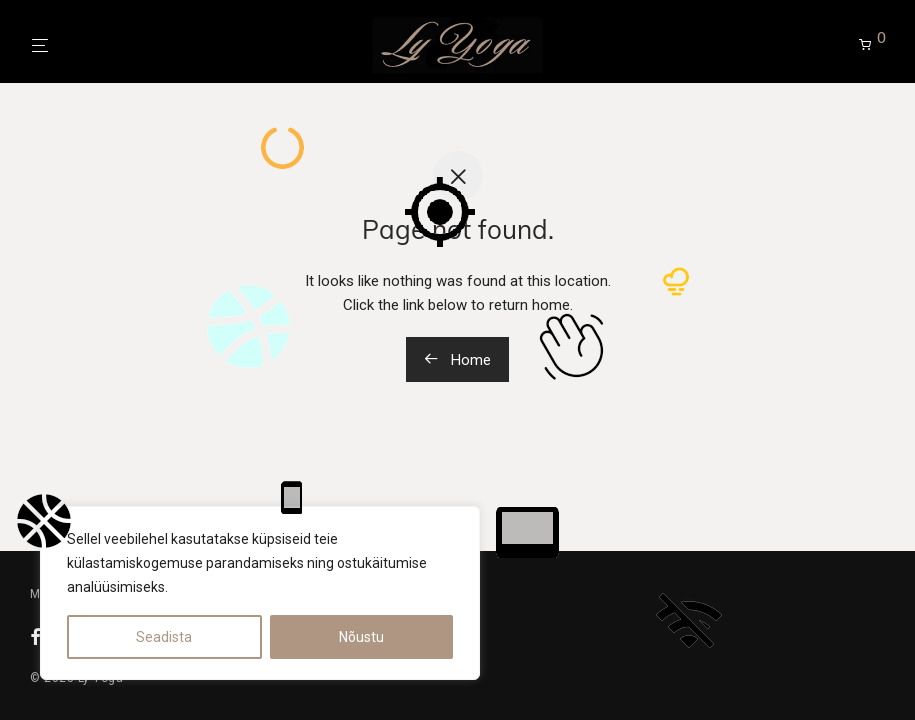  Describe the element at coordinates (527, 532) in the screenshot. I see `video player with caption or label area` at that location.